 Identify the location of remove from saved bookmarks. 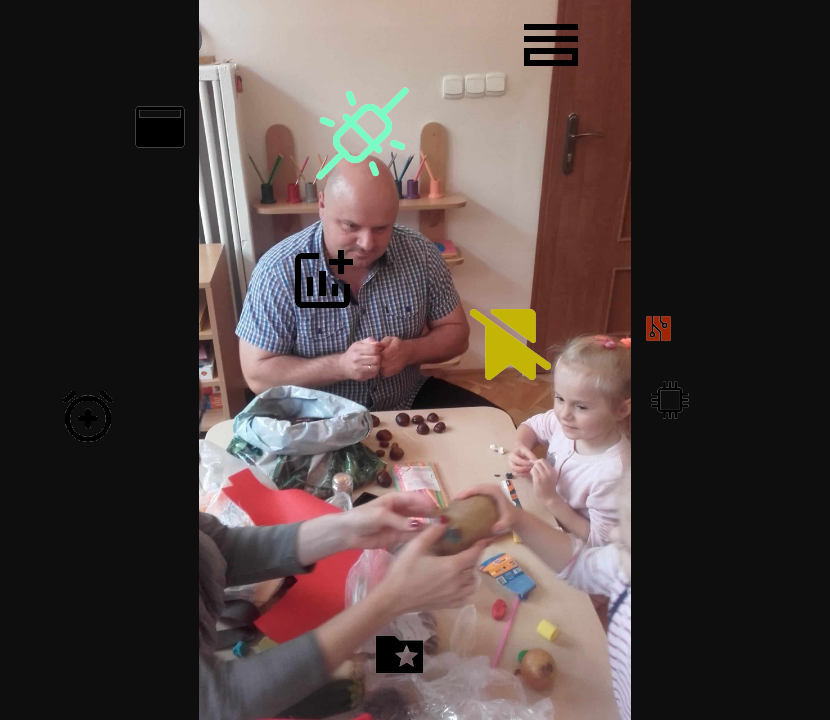
(510, 344).